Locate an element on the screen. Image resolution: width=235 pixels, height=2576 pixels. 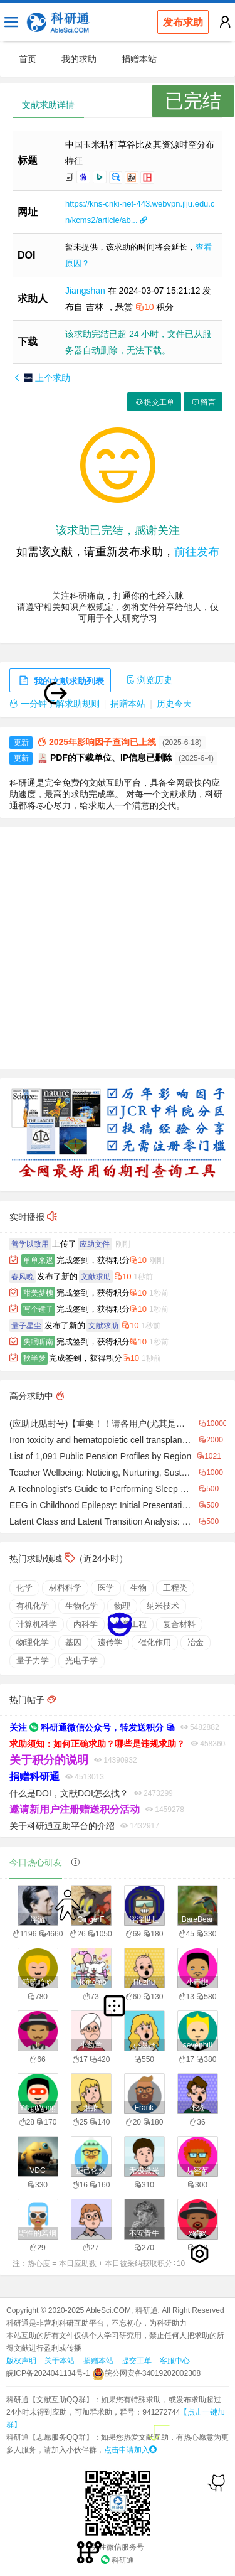
visit github repository is located at coordinates (217, 2482).